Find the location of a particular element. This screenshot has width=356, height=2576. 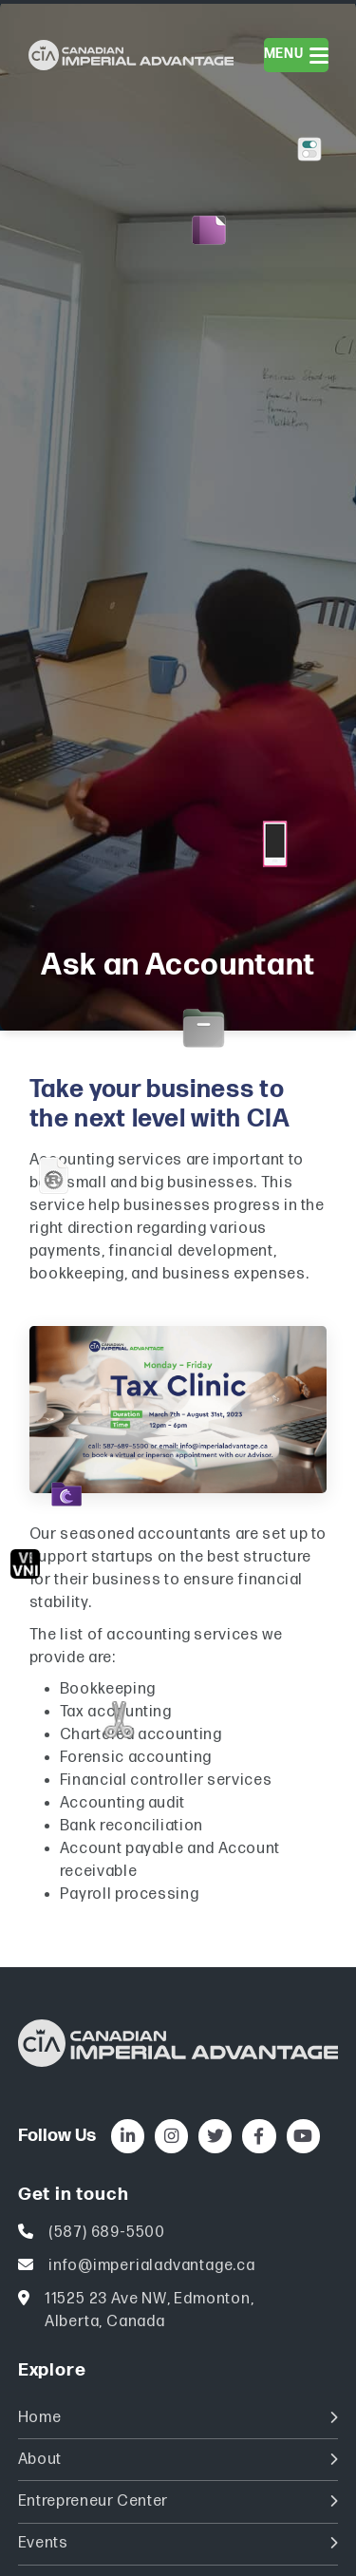

change desktop wallpaper settings is located at coordinates (209, 229).